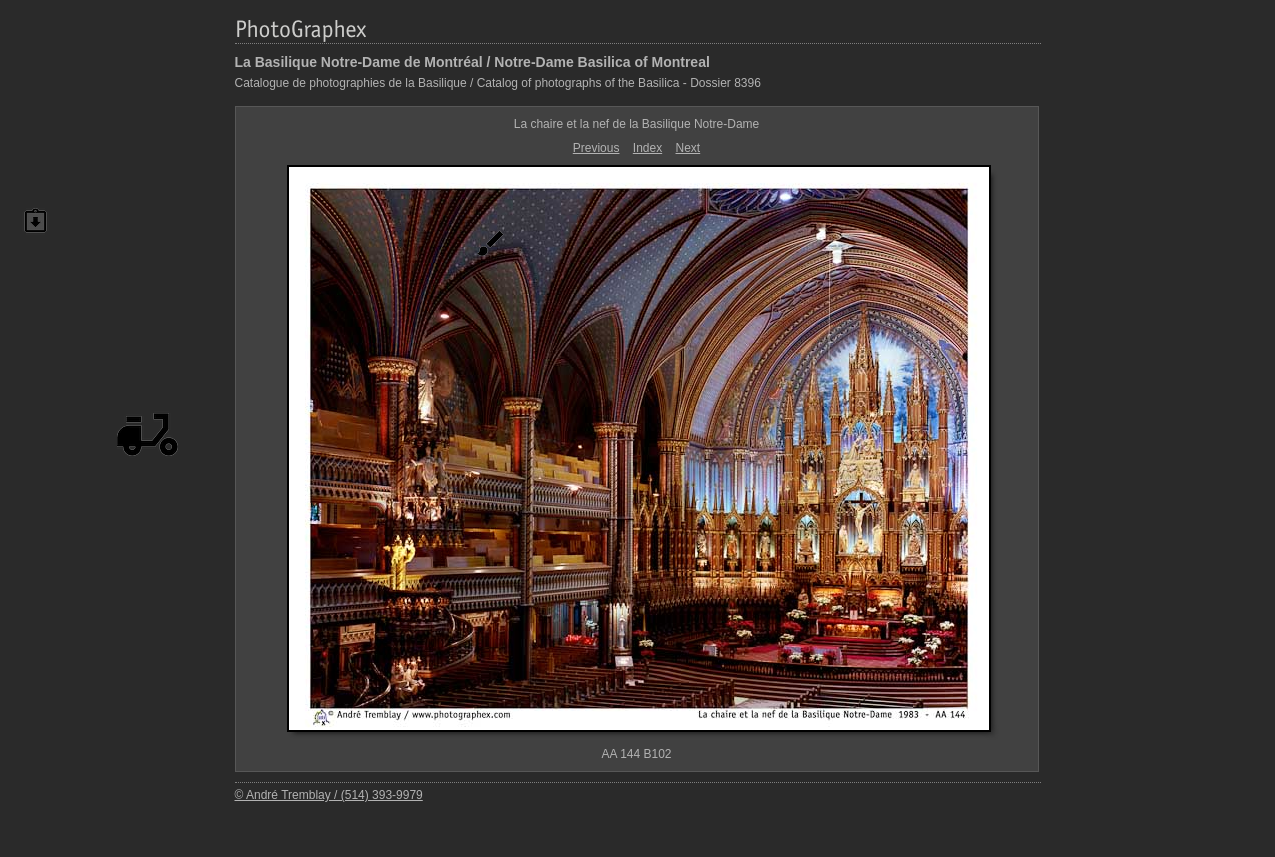 The width and height of the screenshot is (1275, 857). Describe the element at coordinates (490, 243) in the screenshot. I see `access drawing or painting tools` at that location.